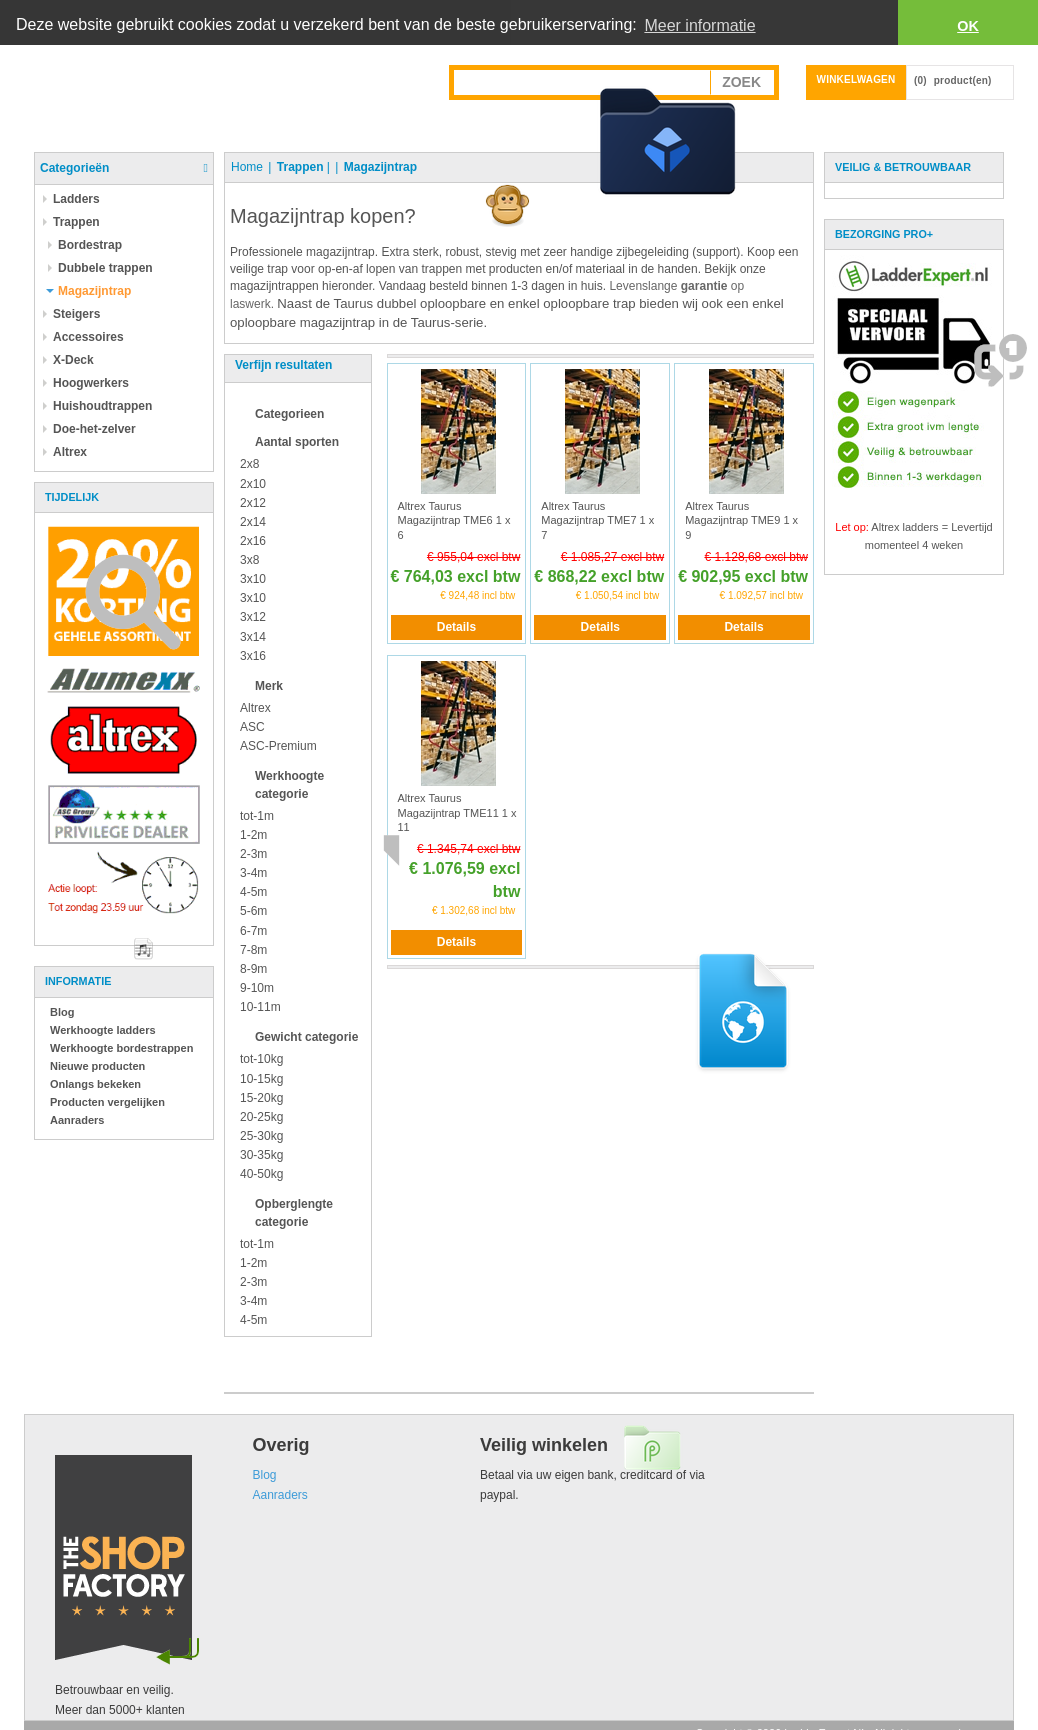  What do you see at coordinates (667, 145) in the screenshot?
I see `open blockchain-related files and documents` at bounding box center [667, 145].